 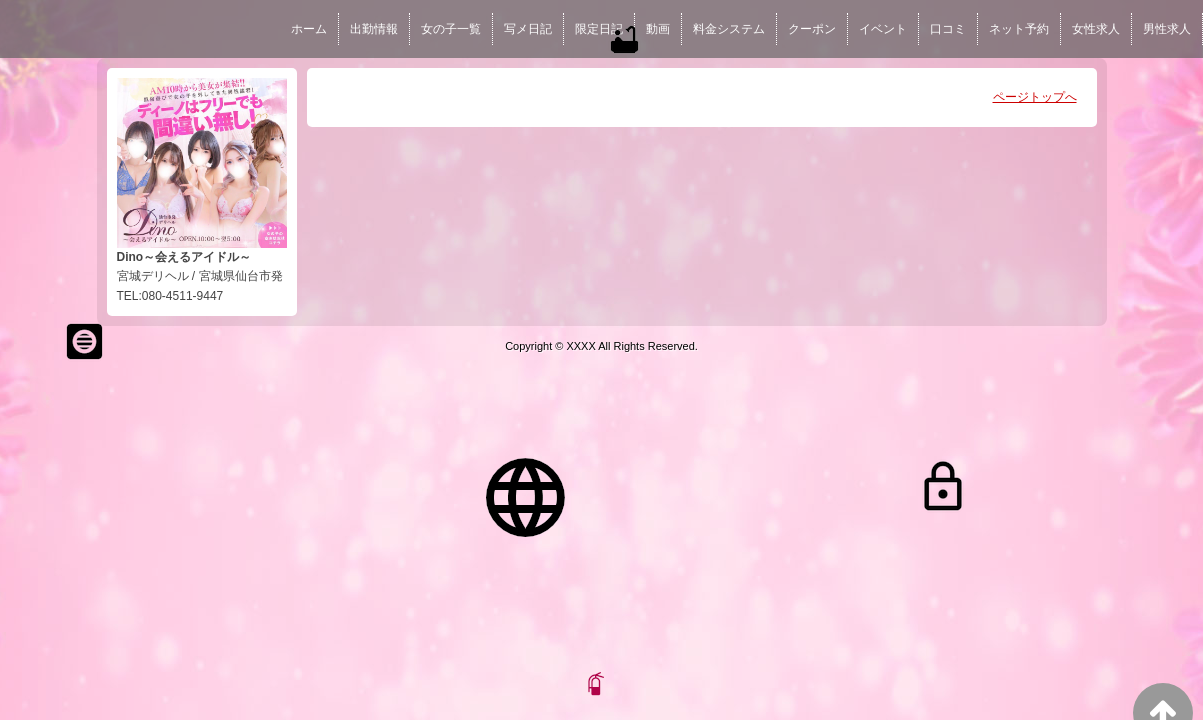 I want to click on indicates bathroom amenities available, so click(x=624, y=39).